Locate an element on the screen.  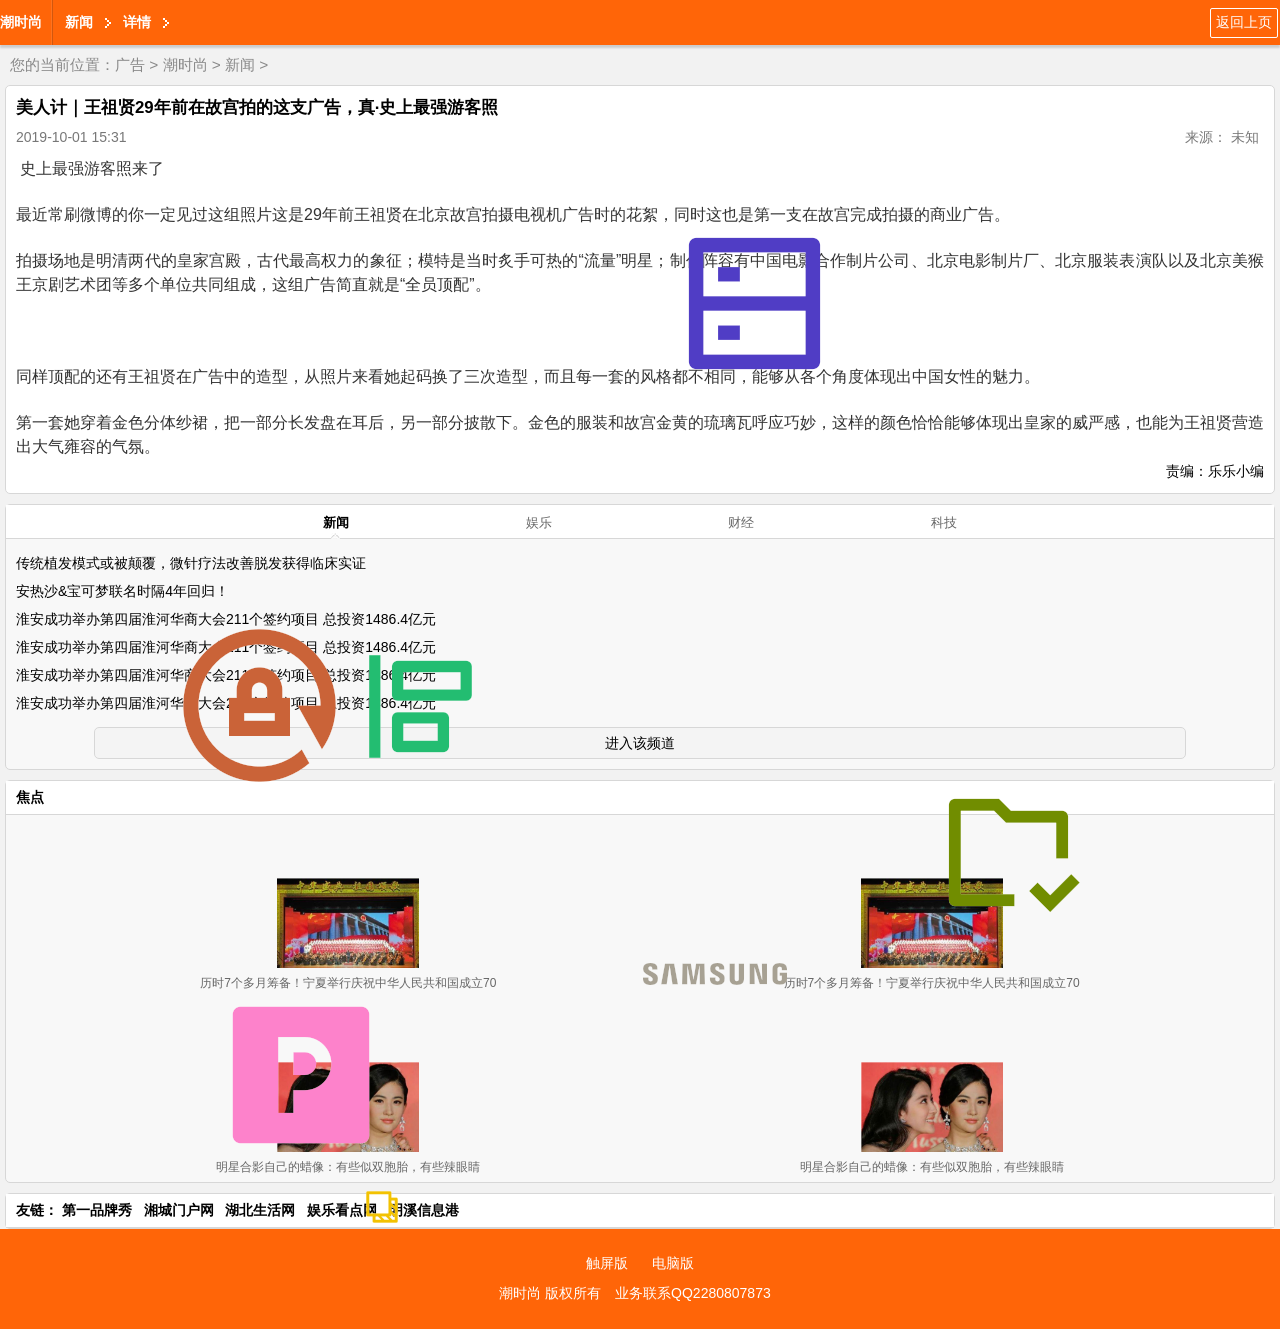
Samsung brand logo is located at coordinates (715, 974).